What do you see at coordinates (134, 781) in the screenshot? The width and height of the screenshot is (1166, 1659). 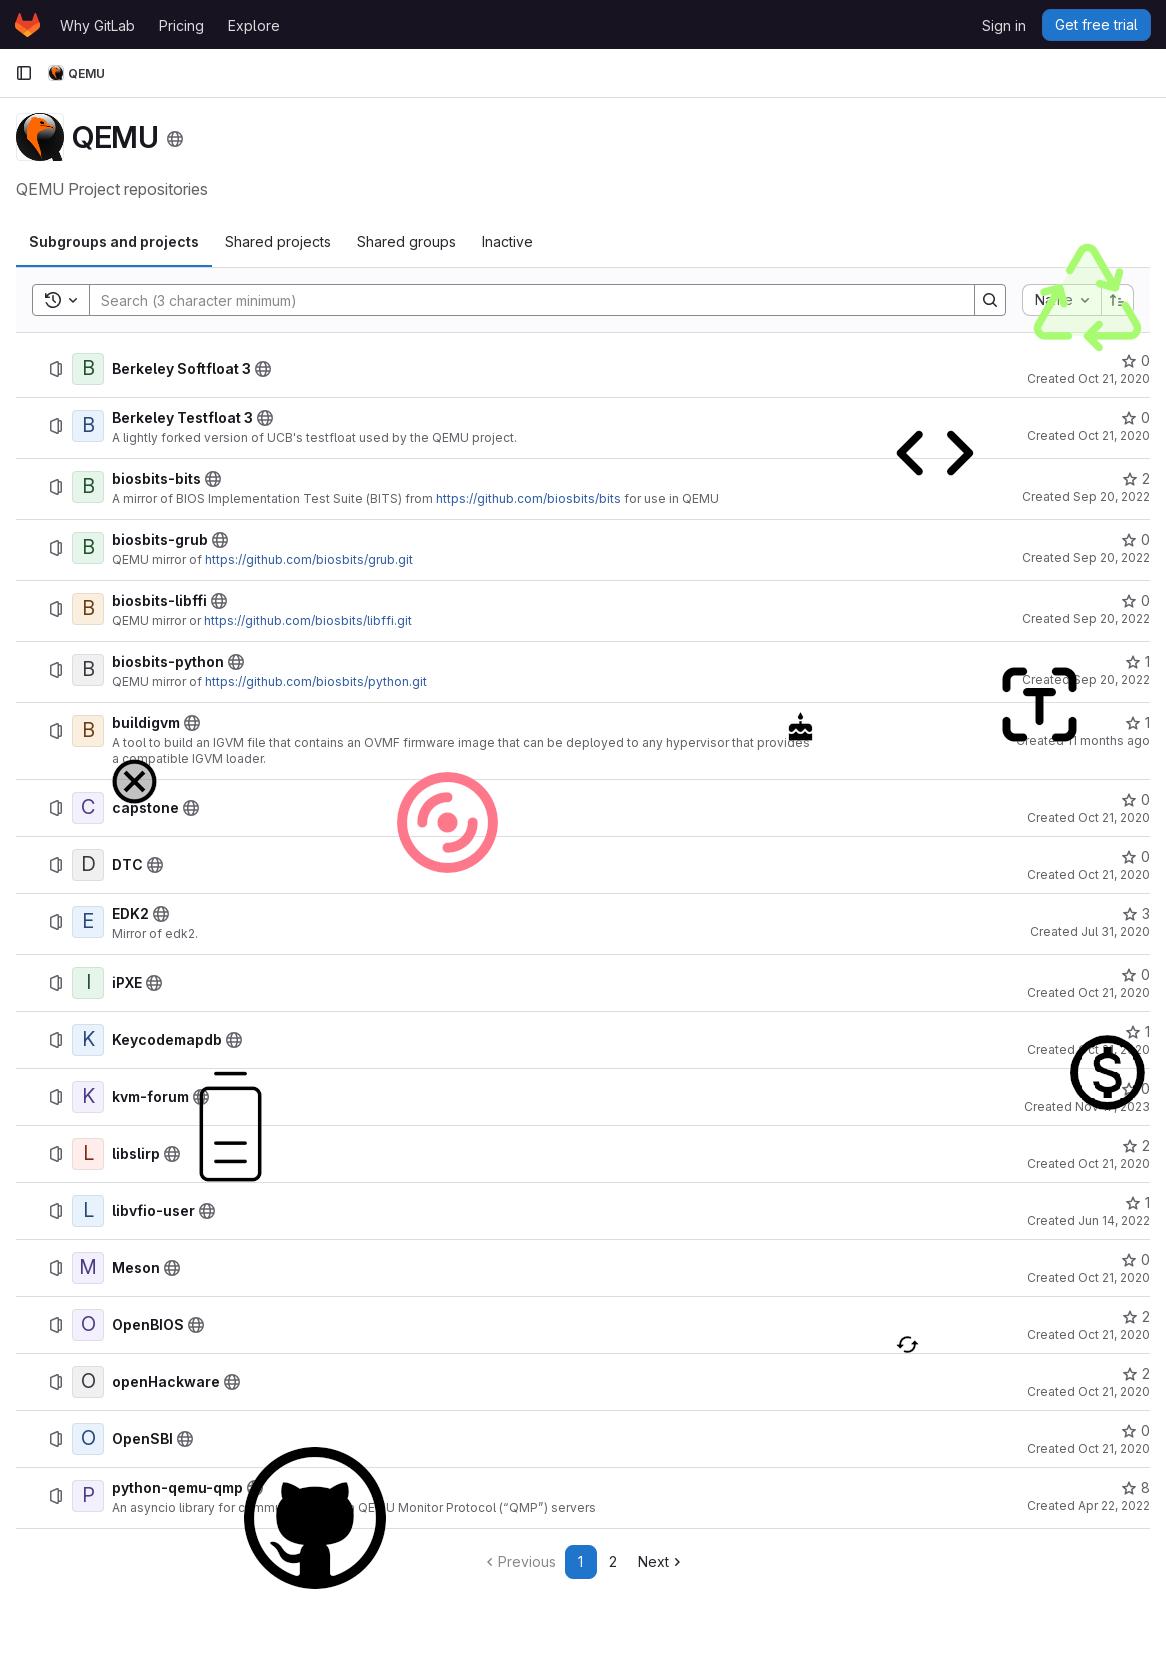 I see `cancel or close the current action` at bounding box center [134, 781].